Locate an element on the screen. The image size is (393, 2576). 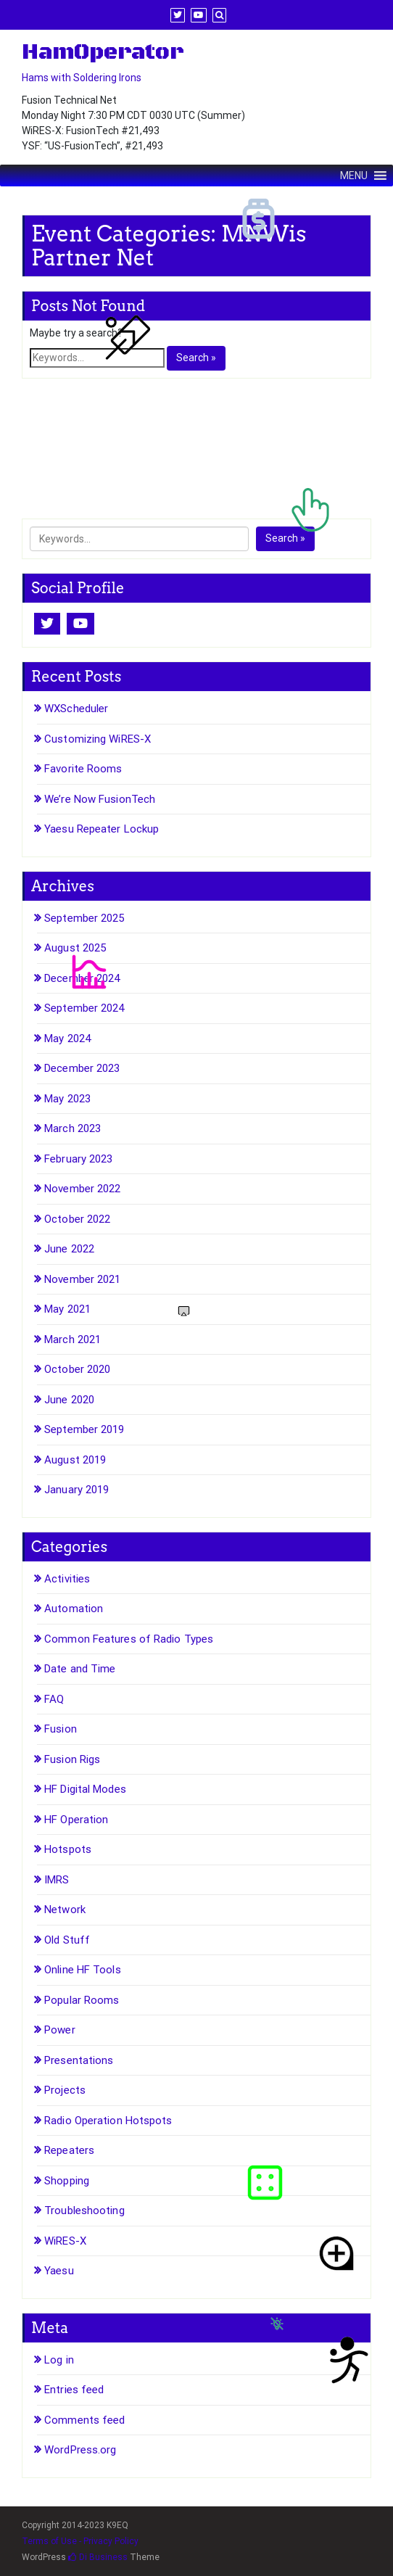
stream content to an external display is located at coordinates (183, 1310).